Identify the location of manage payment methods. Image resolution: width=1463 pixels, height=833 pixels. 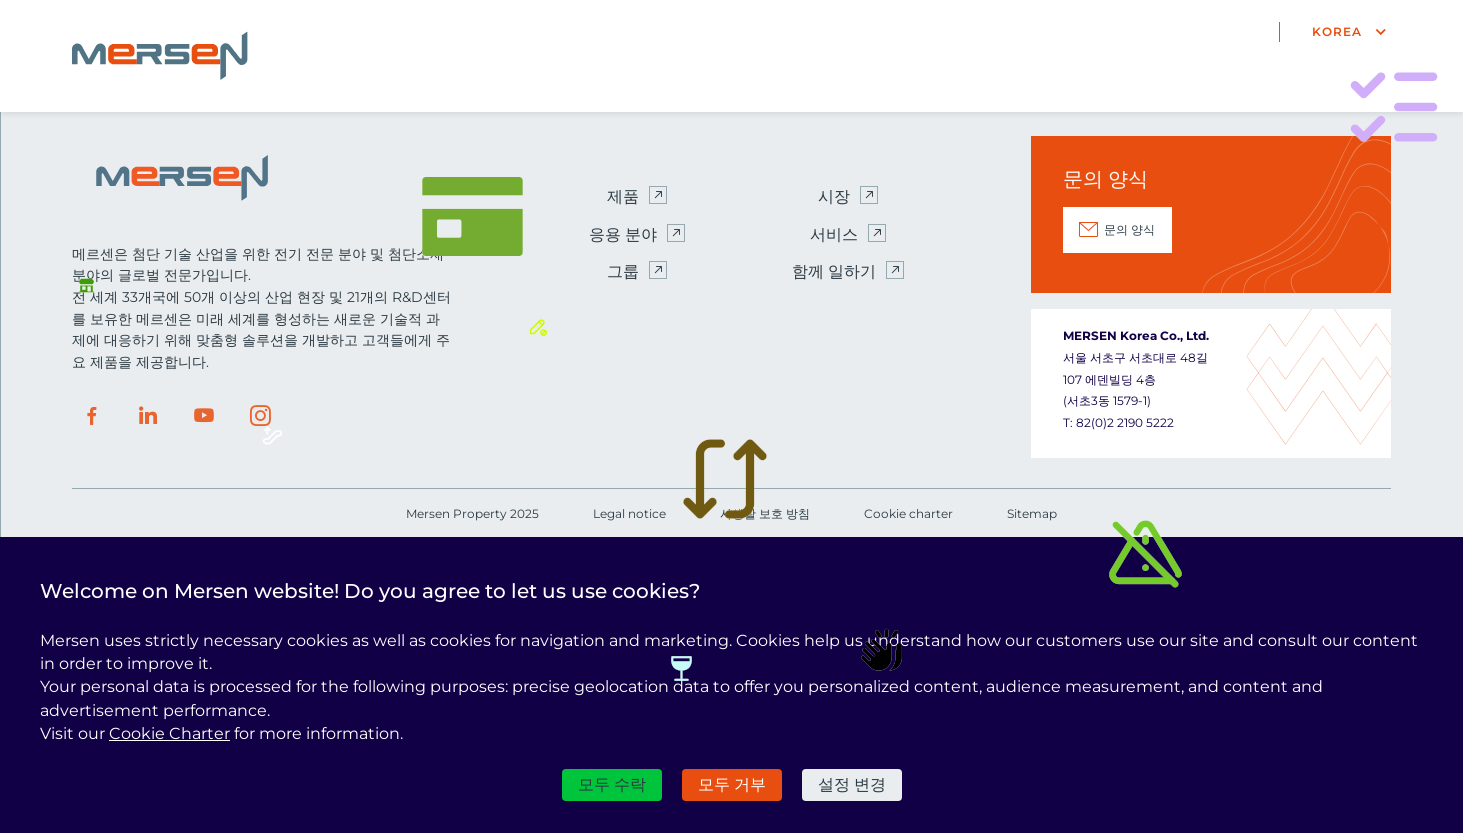
(472, 216).